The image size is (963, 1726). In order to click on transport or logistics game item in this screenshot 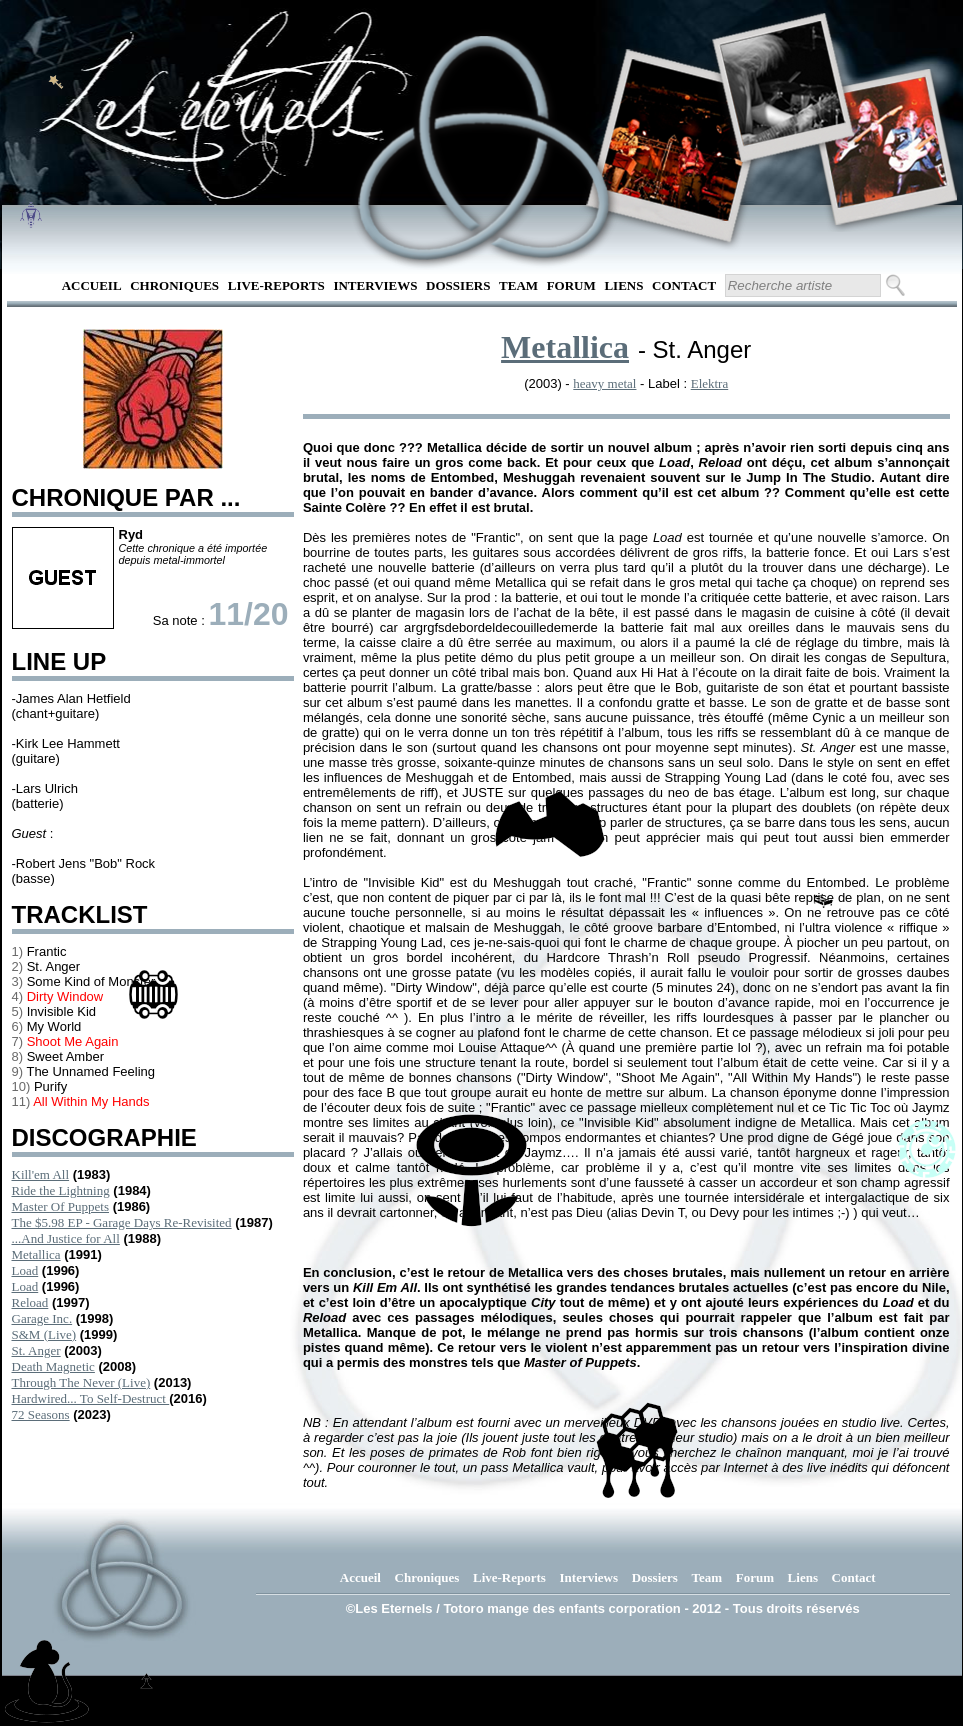, I will do `click(153, 994)`.